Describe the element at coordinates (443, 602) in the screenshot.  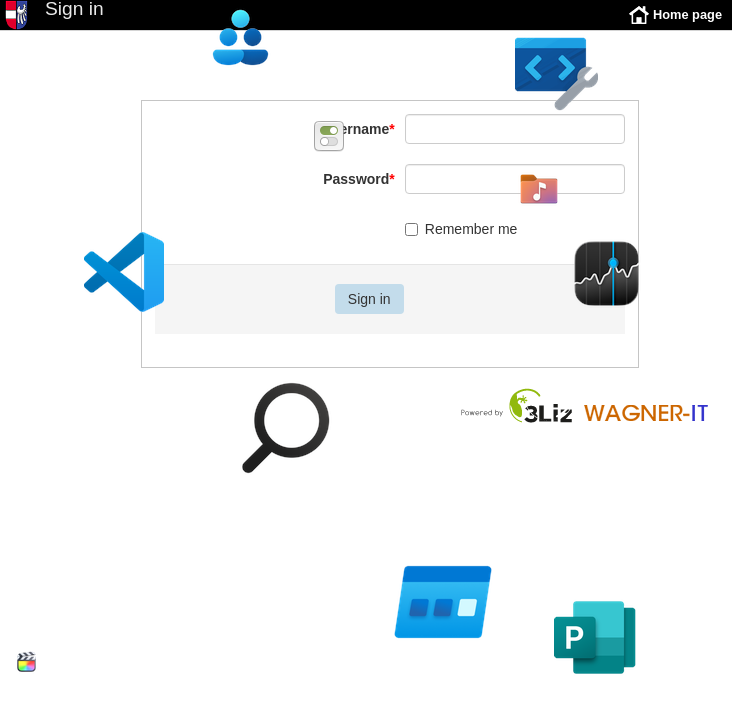
I see `launch autoruns system utility` at that location.